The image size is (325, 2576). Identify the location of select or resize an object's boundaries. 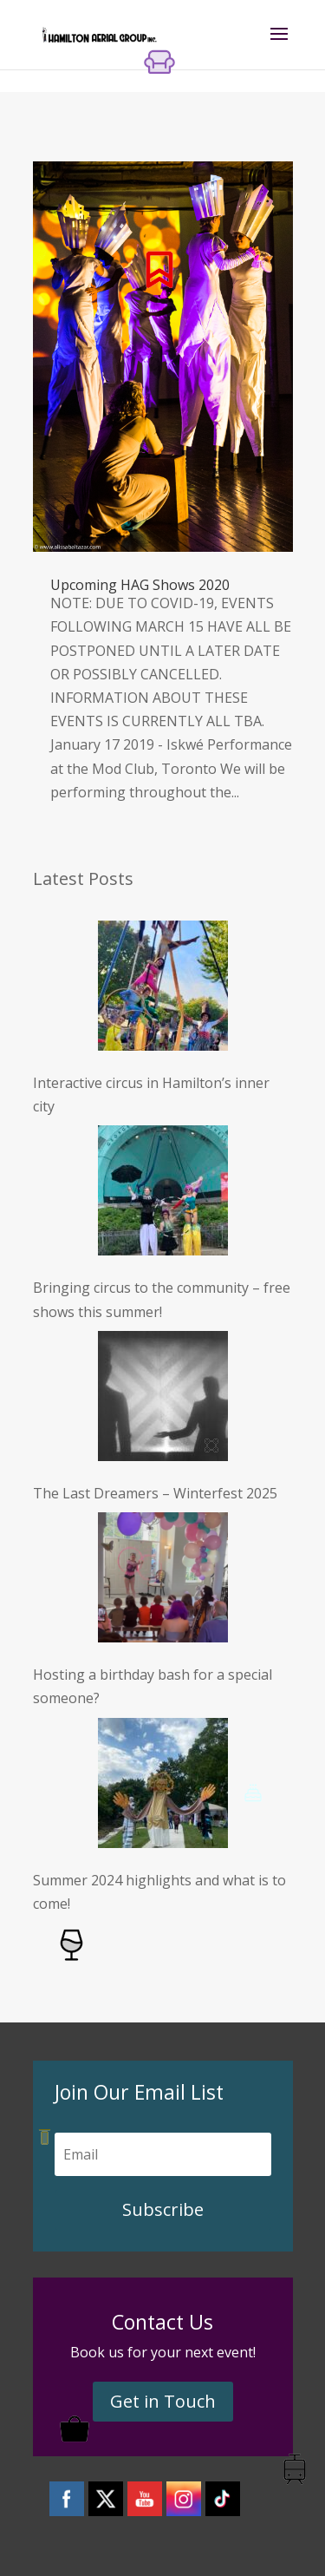
(211, 1445).